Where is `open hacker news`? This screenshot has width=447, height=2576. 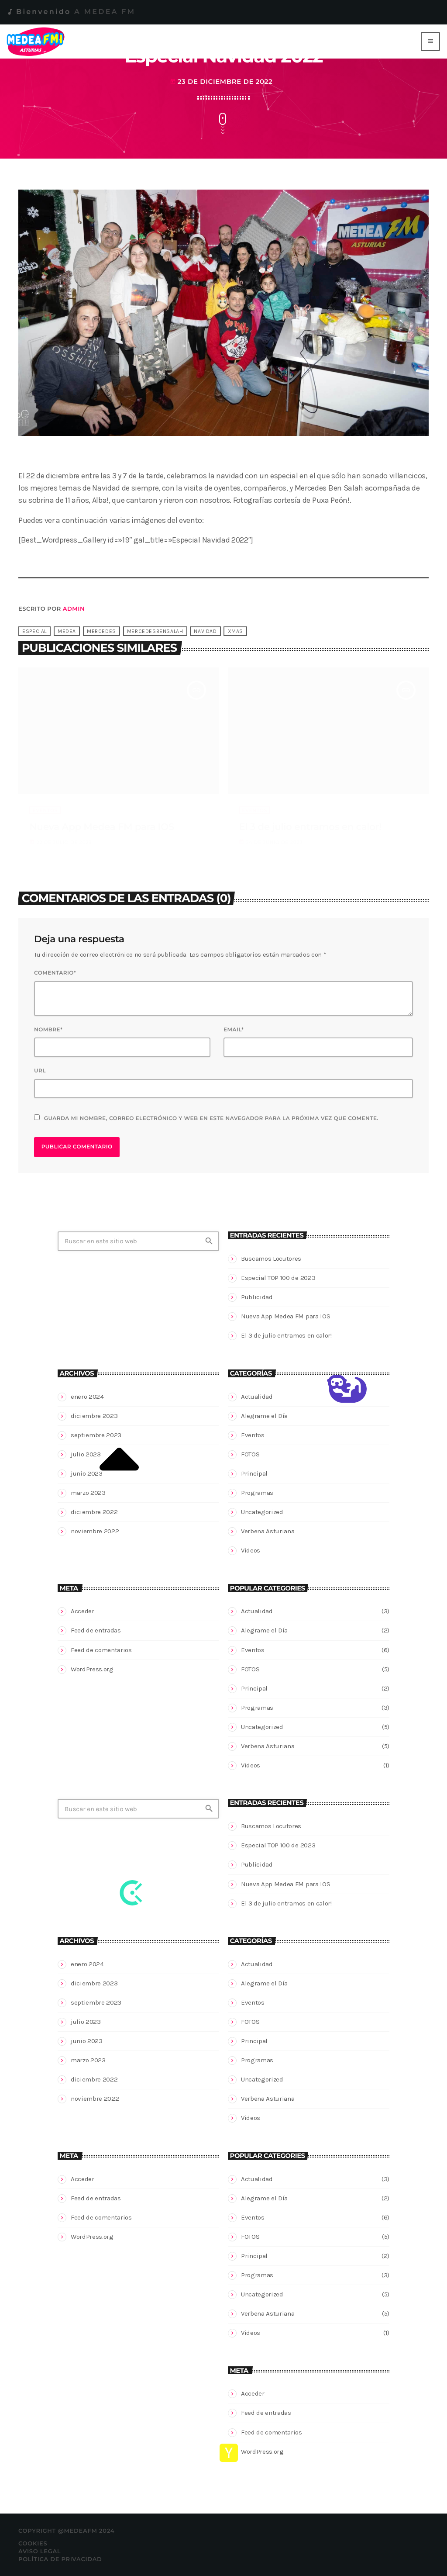
open hacker news is located at coordinates (229, 2453).